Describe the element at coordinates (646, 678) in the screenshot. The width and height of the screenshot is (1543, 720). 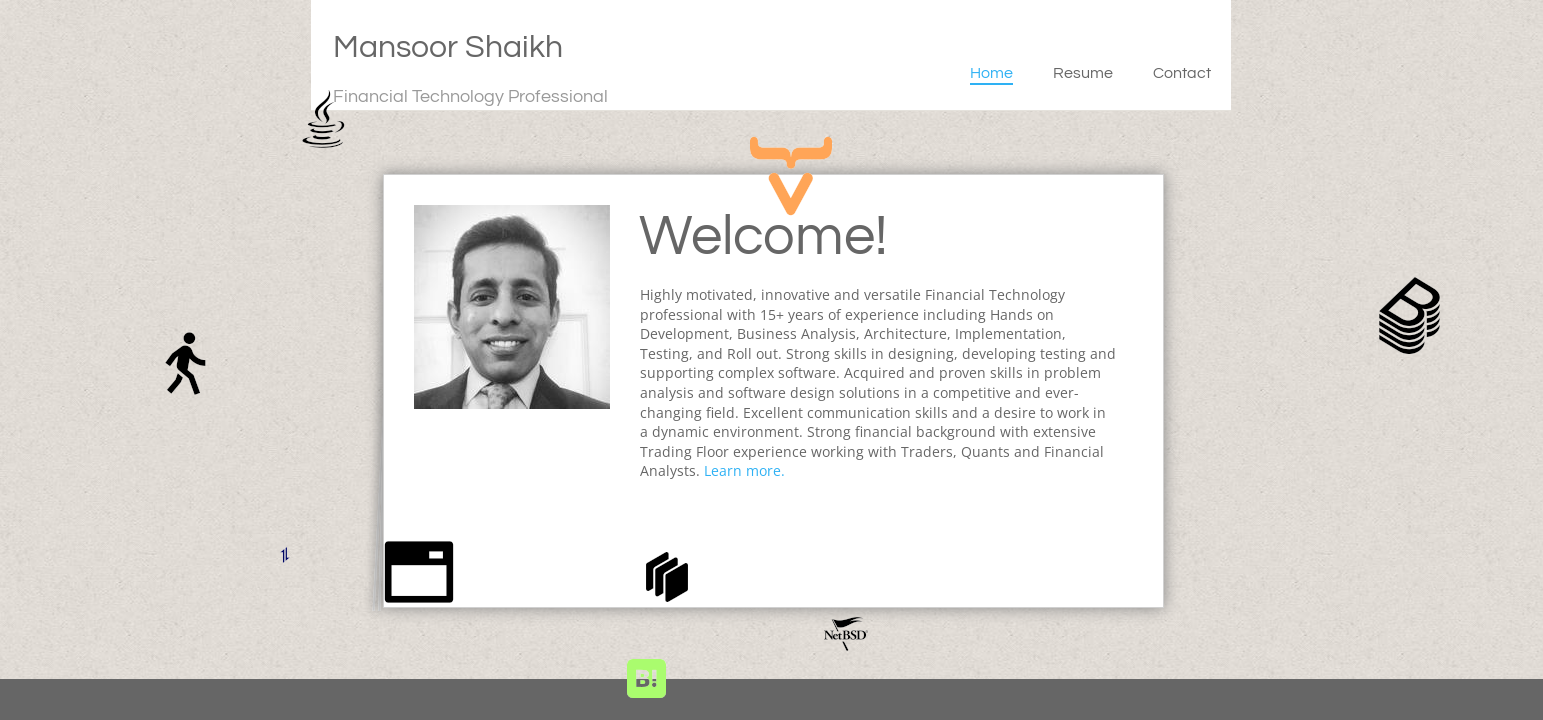
I see `open hatena bookmark app` at that location.